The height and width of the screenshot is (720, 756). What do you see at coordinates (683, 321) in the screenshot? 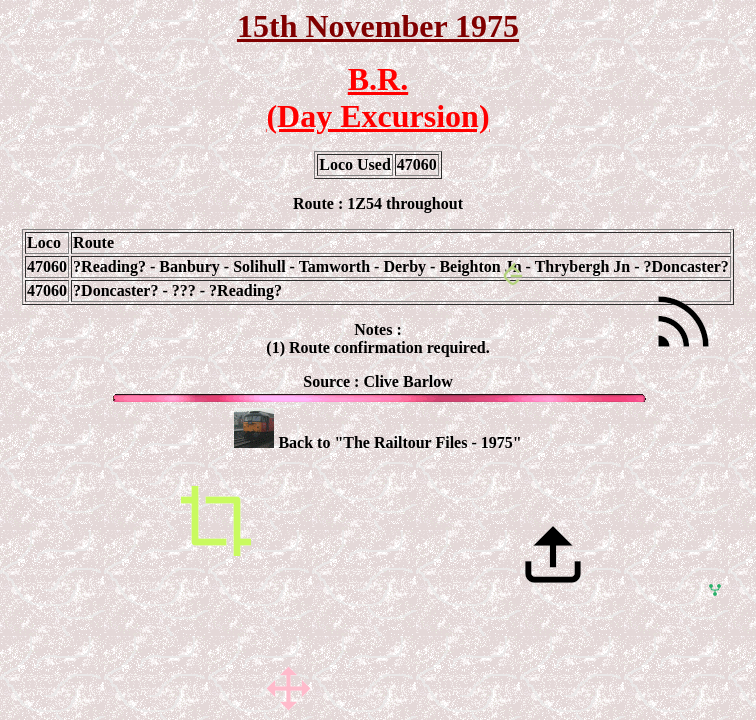
I see `subscribe to RSS feed` at bounding box center [683, 321].